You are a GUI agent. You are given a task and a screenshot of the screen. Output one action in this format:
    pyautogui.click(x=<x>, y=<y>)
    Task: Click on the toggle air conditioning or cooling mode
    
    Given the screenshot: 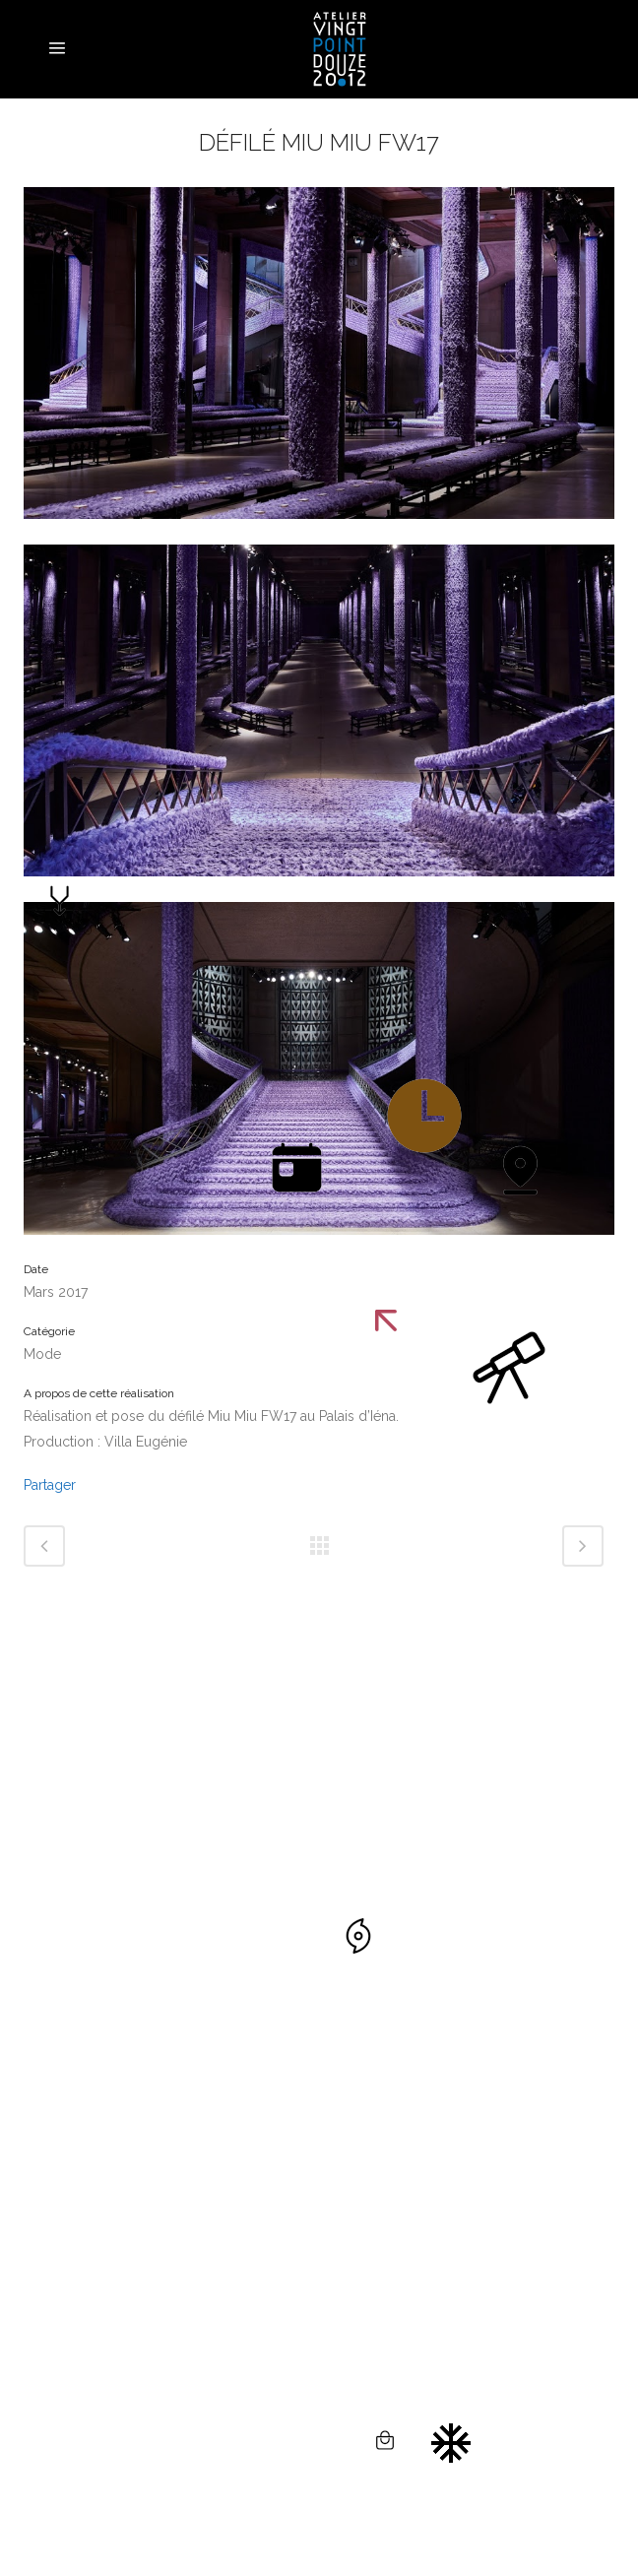 What is the action you would take?
    pyautogui.click(x=451, y=2443)
    